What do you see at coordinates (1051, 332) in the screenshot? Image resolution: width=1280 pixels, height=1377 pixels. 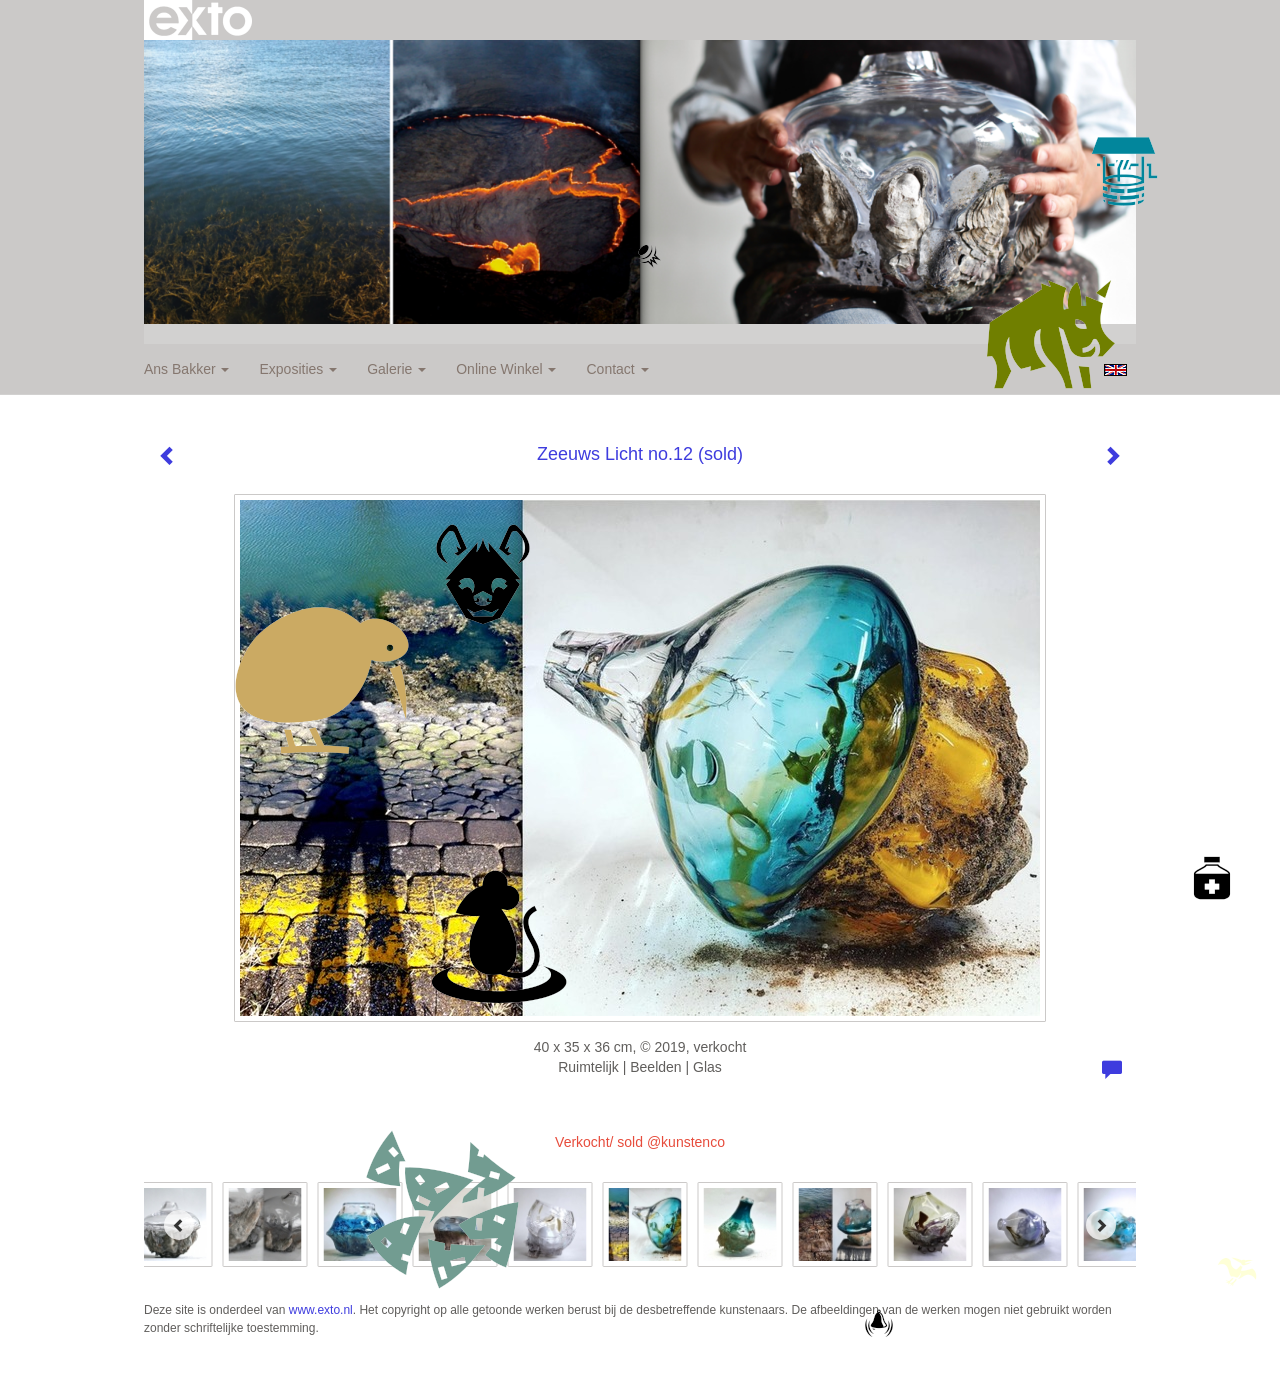 I see `select boar character or unit in game` at bounding box center [1051, 332].